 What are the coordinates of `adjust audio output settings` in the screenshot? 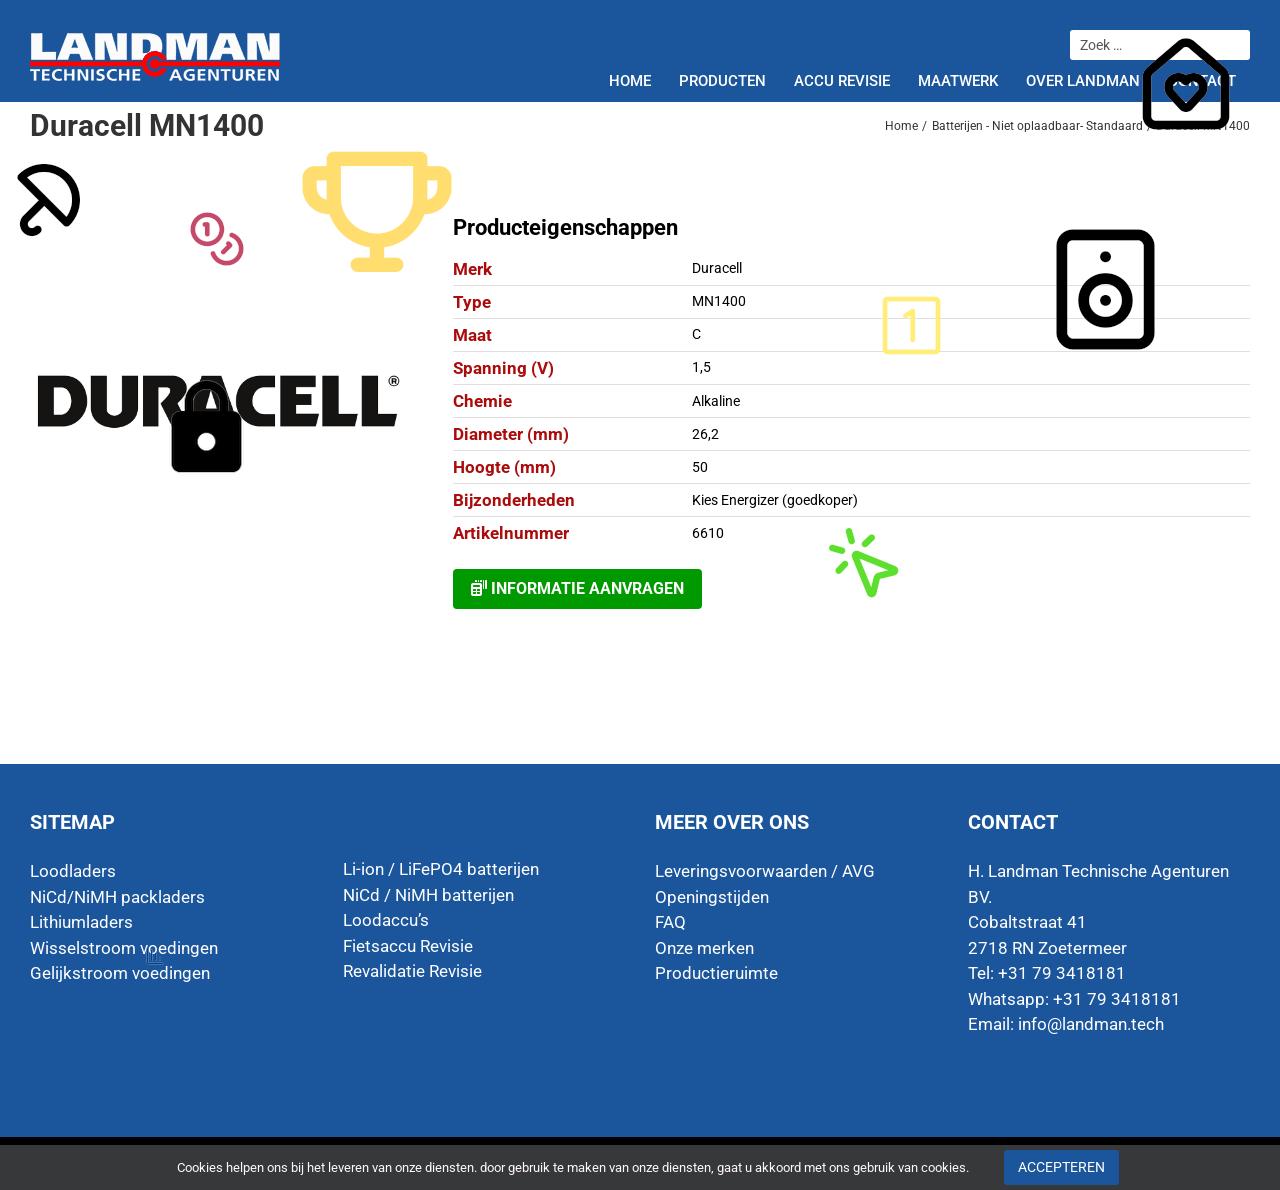 It's located at (1105, 289).